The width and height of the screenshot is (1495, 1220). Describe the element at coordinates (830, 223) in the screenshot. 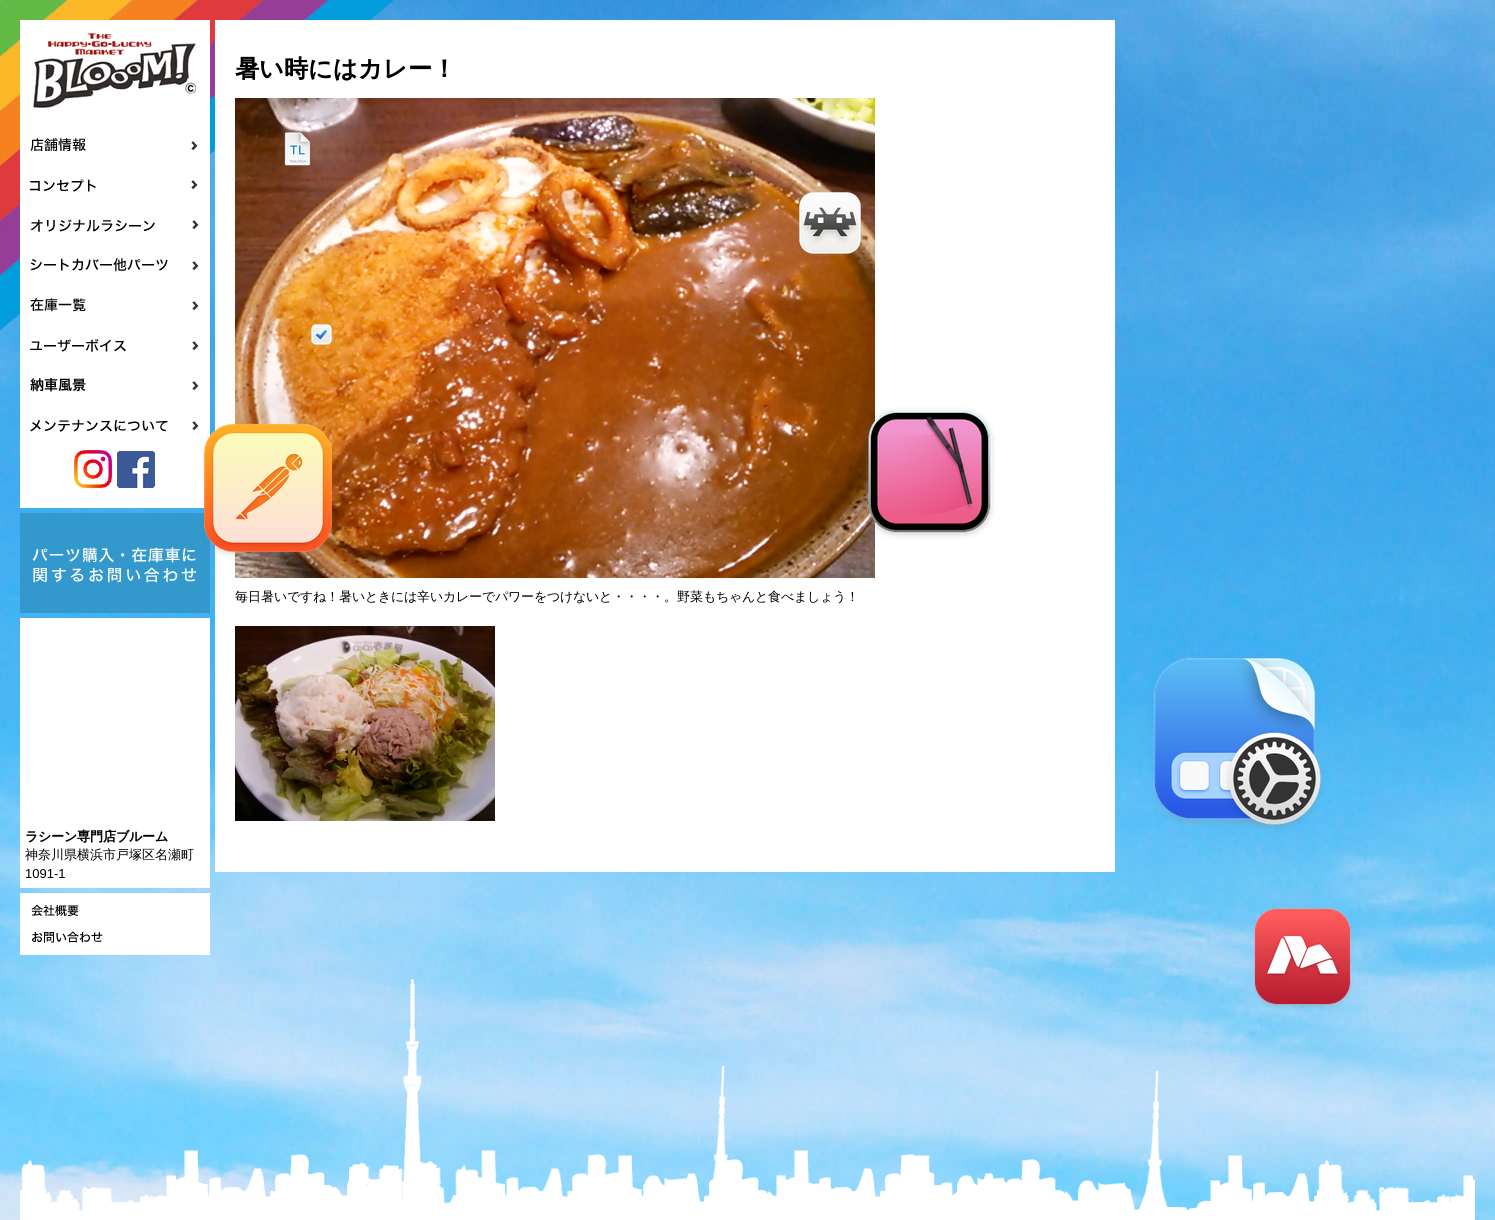

I see `open retroarch emulator app` at that location.